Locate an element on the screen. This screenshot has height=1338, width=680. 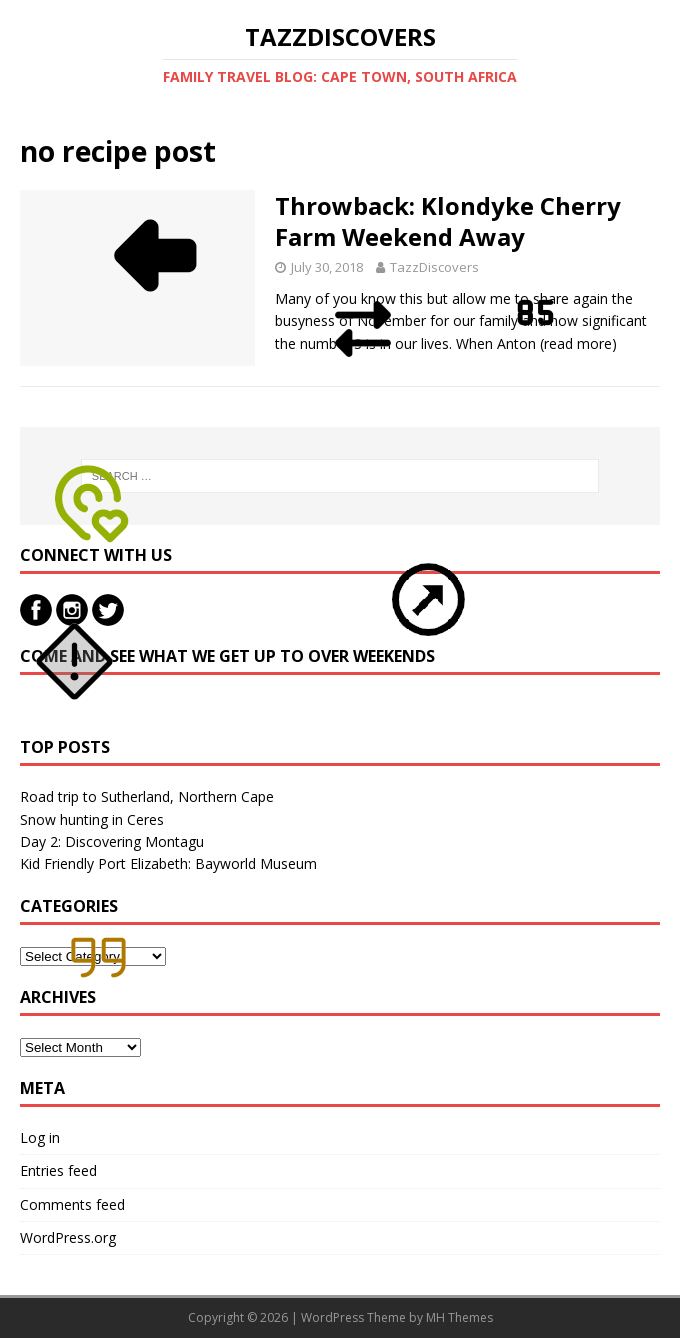
save a location to favorites is located at coordinates (88, 502).